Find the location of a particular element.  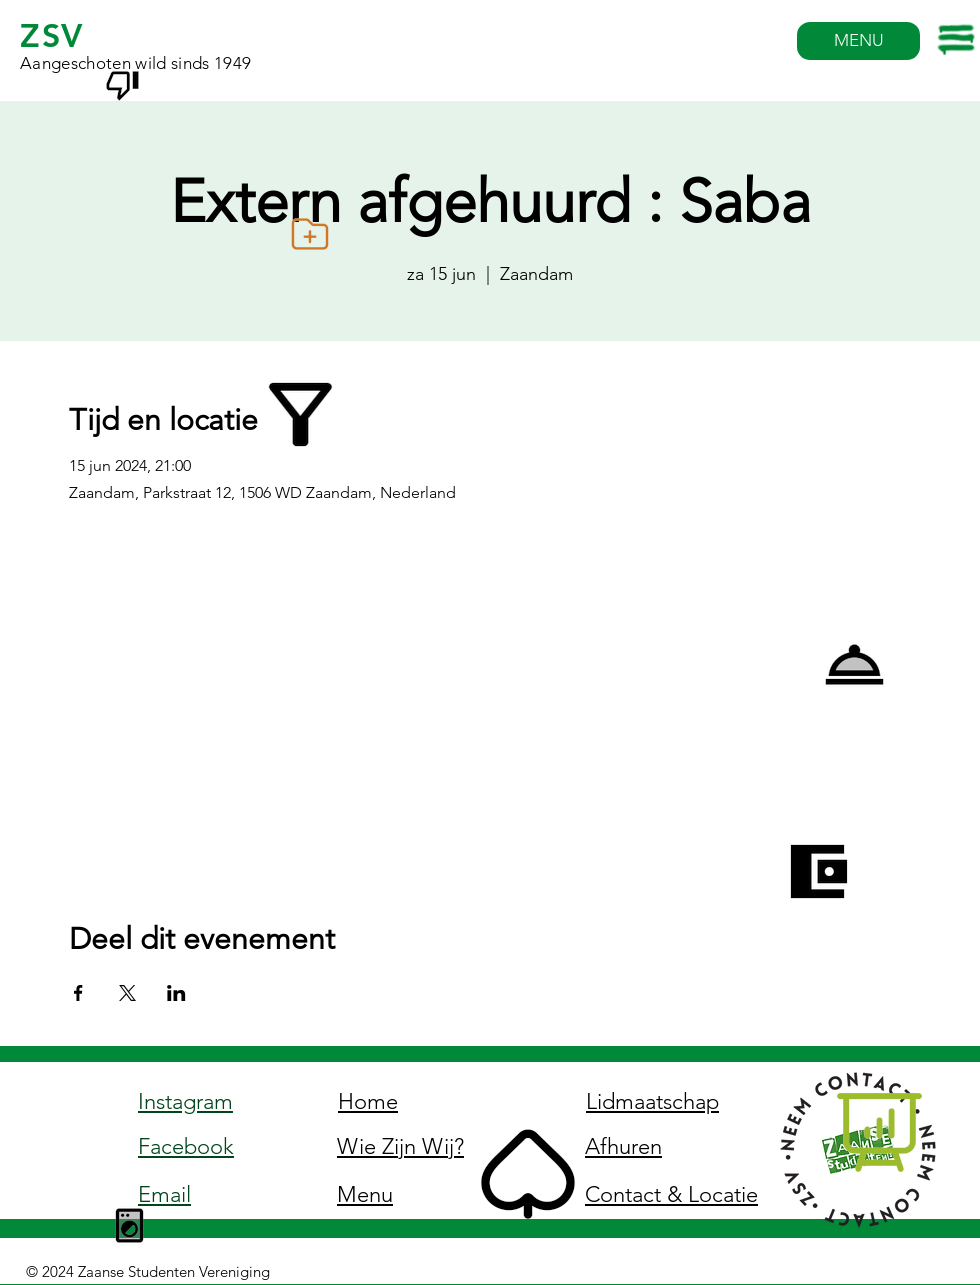

view presentation or slideshow is located at coordinates (879, 1132).